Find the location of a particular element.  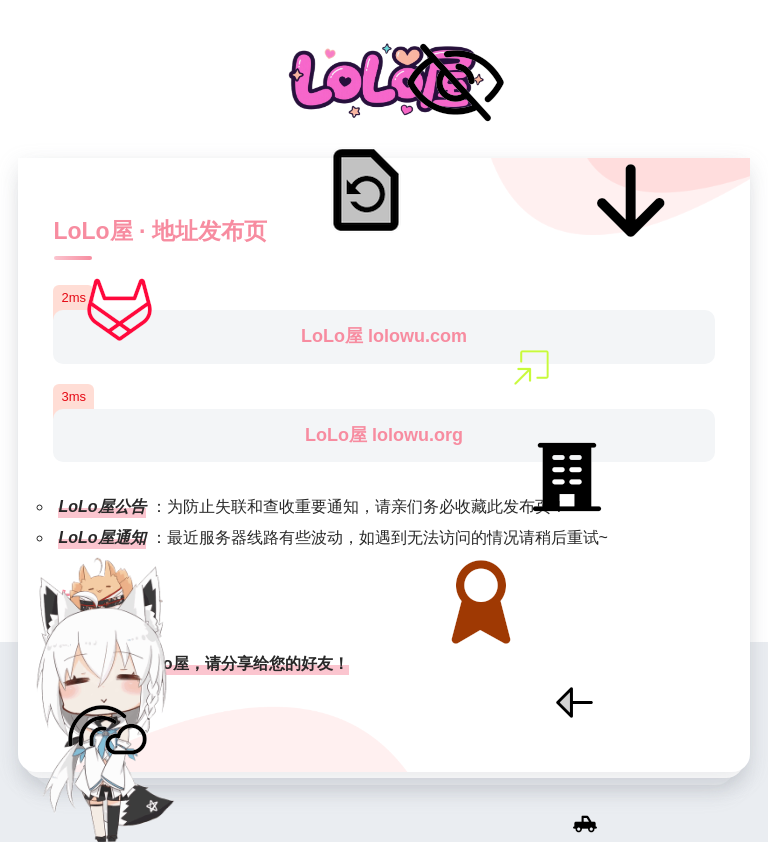

scroll down or view more content is located at coordinates (629, 198).